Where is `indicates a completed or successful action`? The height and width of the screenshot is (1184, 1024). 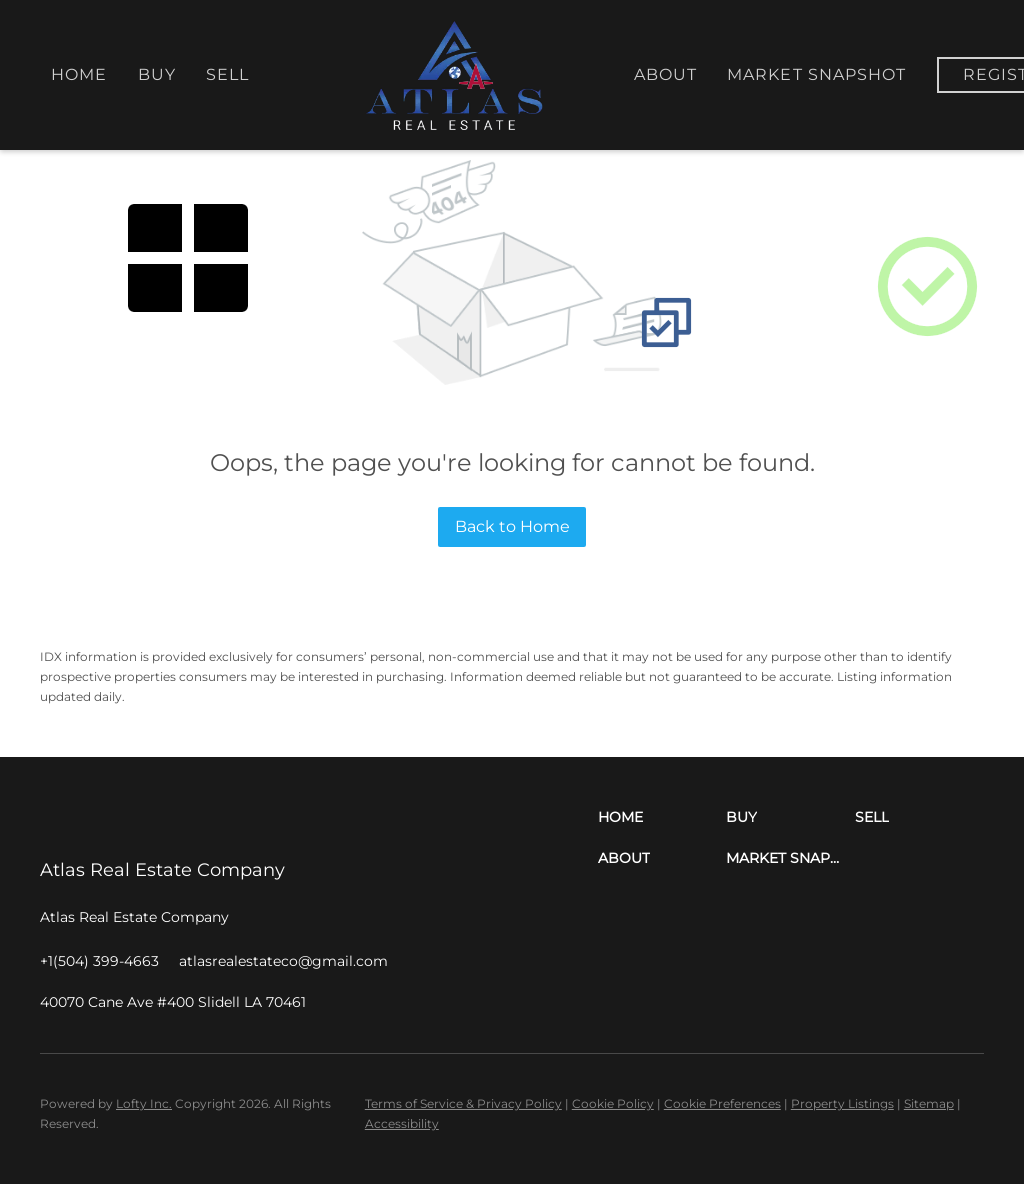 indicates a completed or successful action is located at coordinates (927, 286).